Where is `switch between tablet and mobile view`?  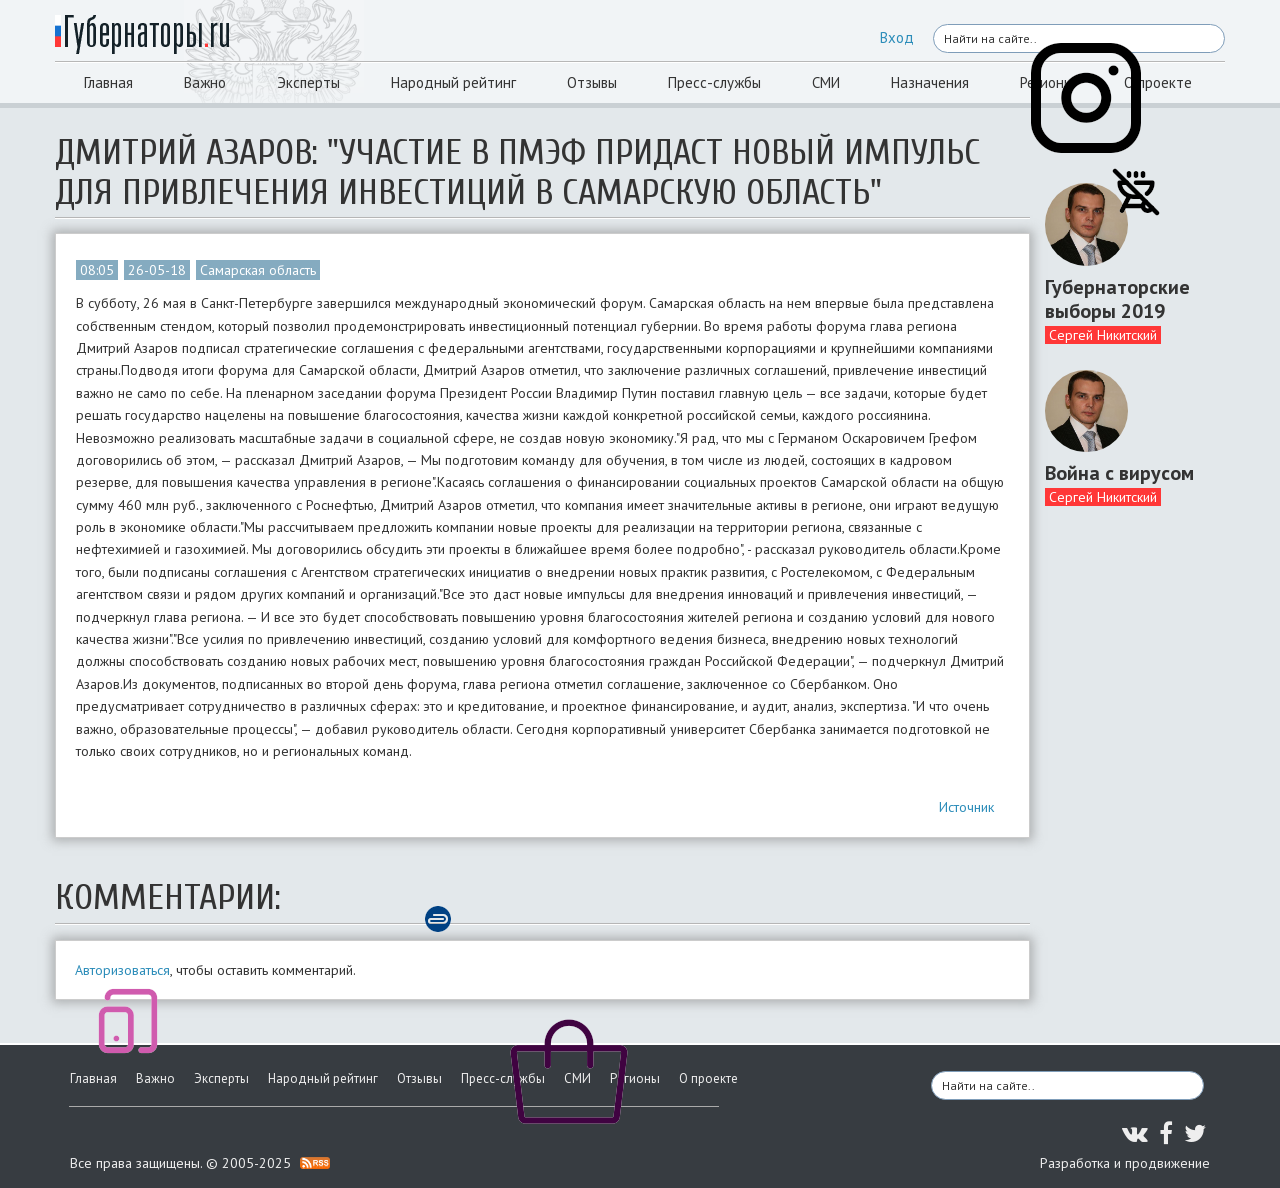 switch between tablet and mobile view is located at coordinates (128, 1021).